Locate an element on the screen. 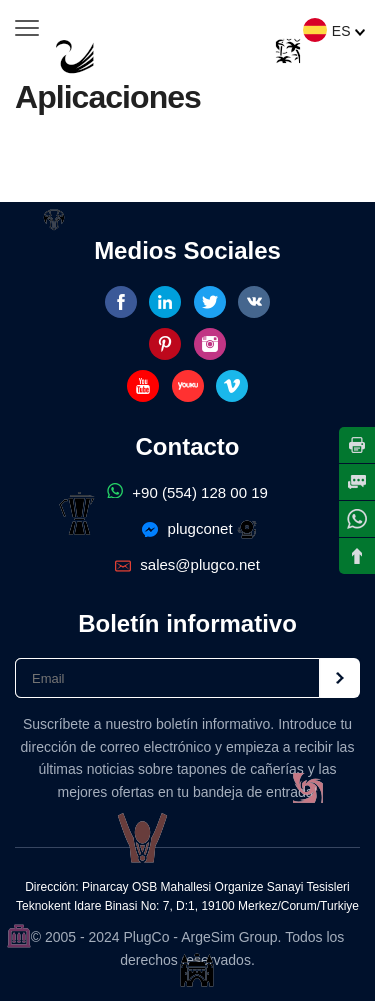 This screenshot has height=1001, width=375. alarm or alert is currently active is located at coordinates (247, 529).